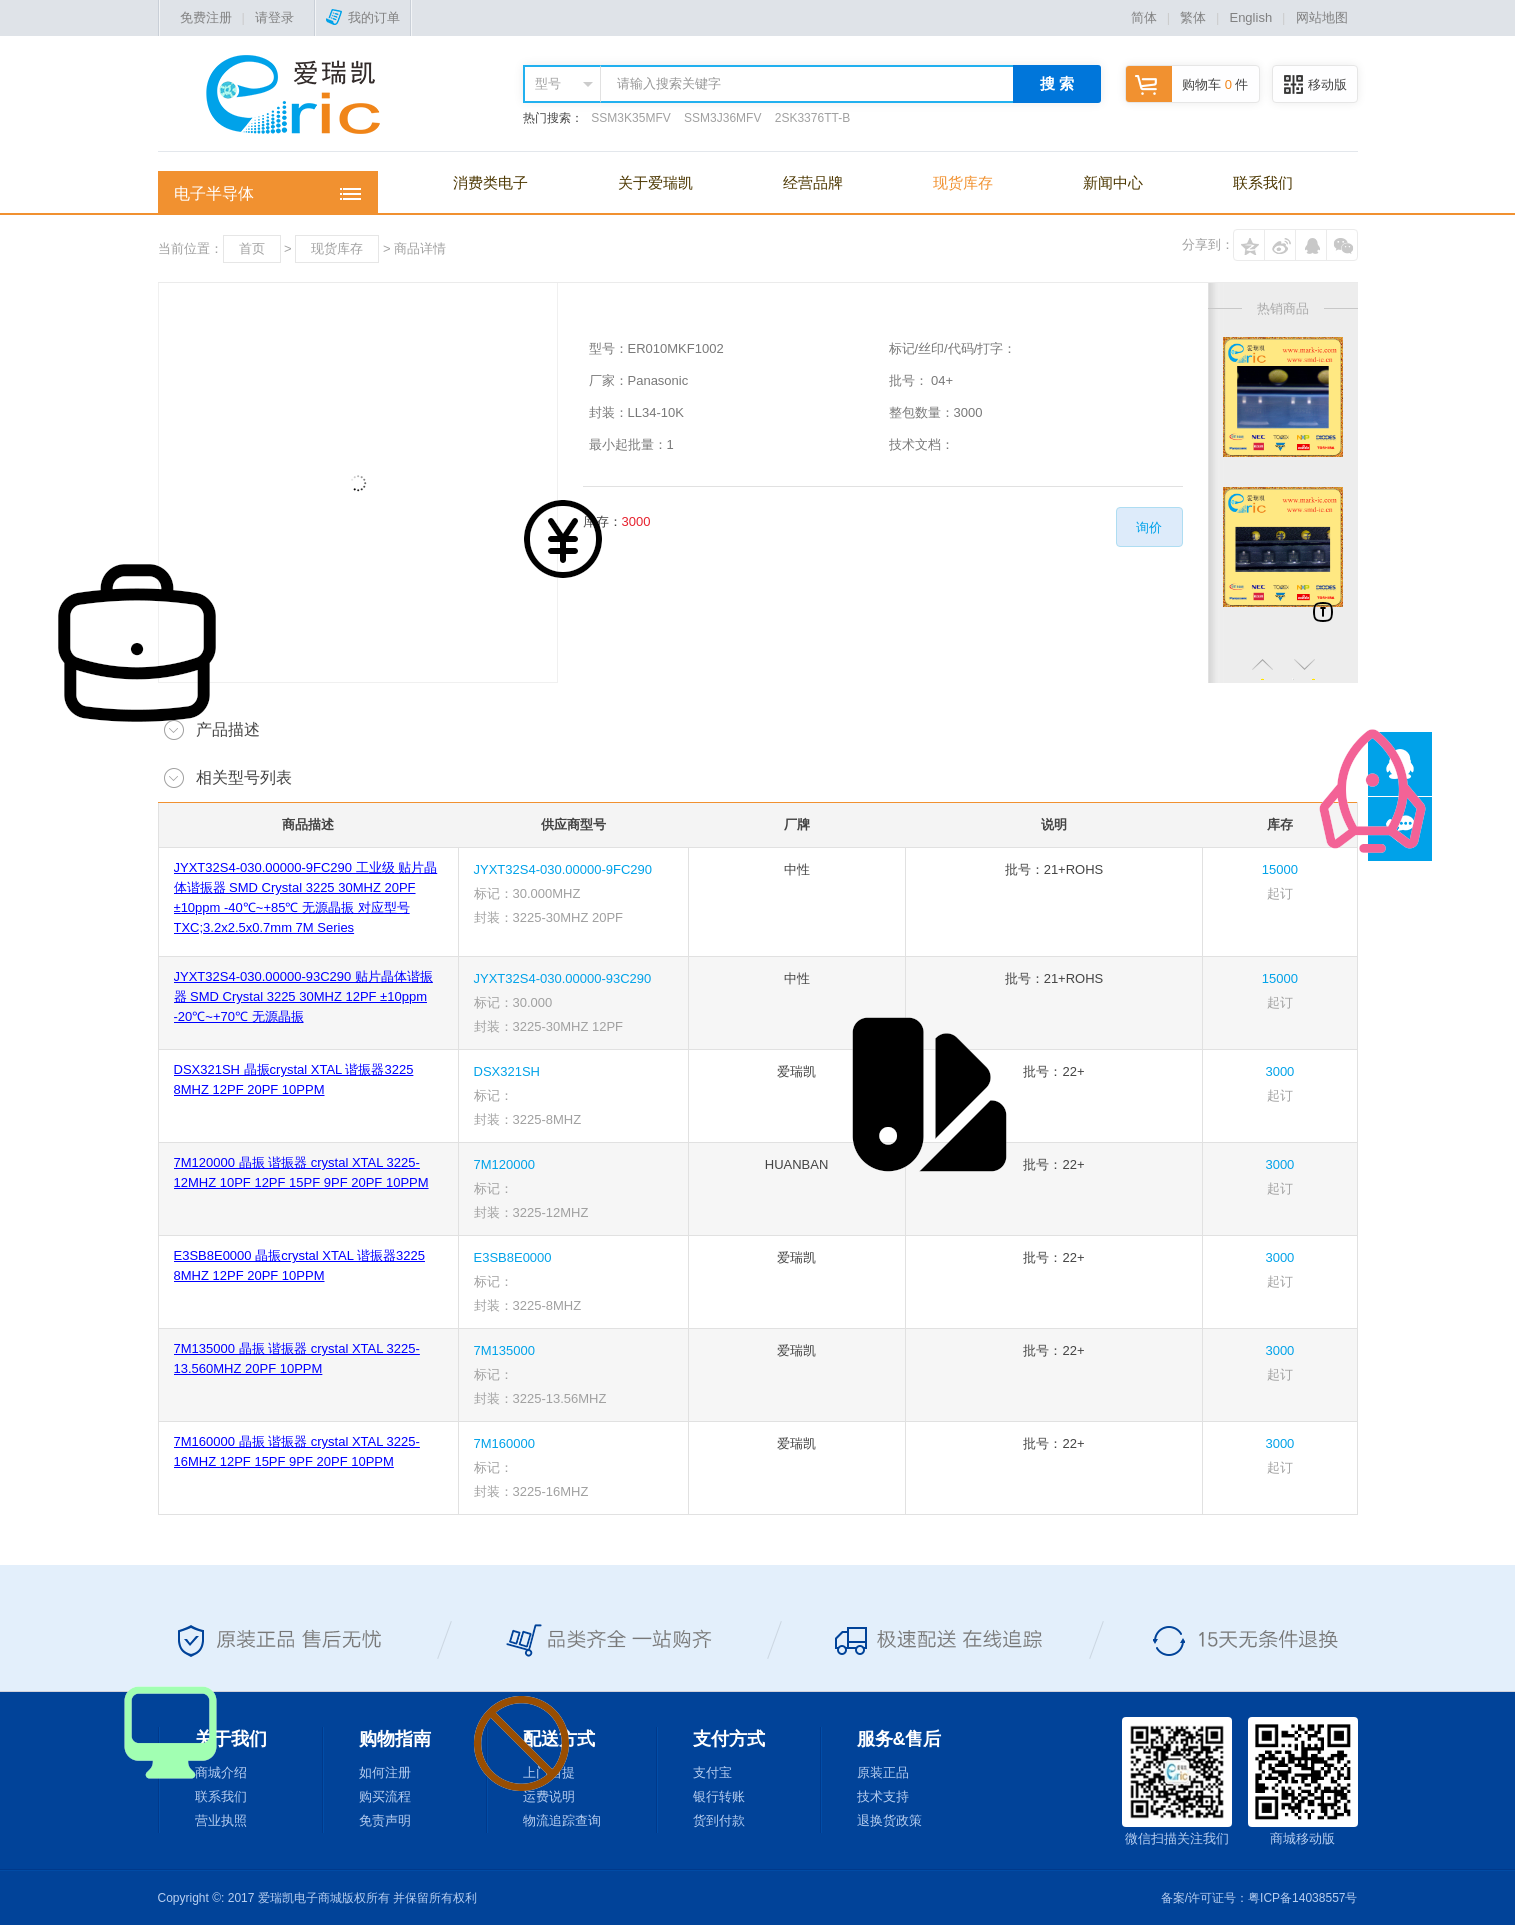  Describe the element at coordinates (170, 1732) in the screenshot. I see `access desktop or computer settings` at that location.